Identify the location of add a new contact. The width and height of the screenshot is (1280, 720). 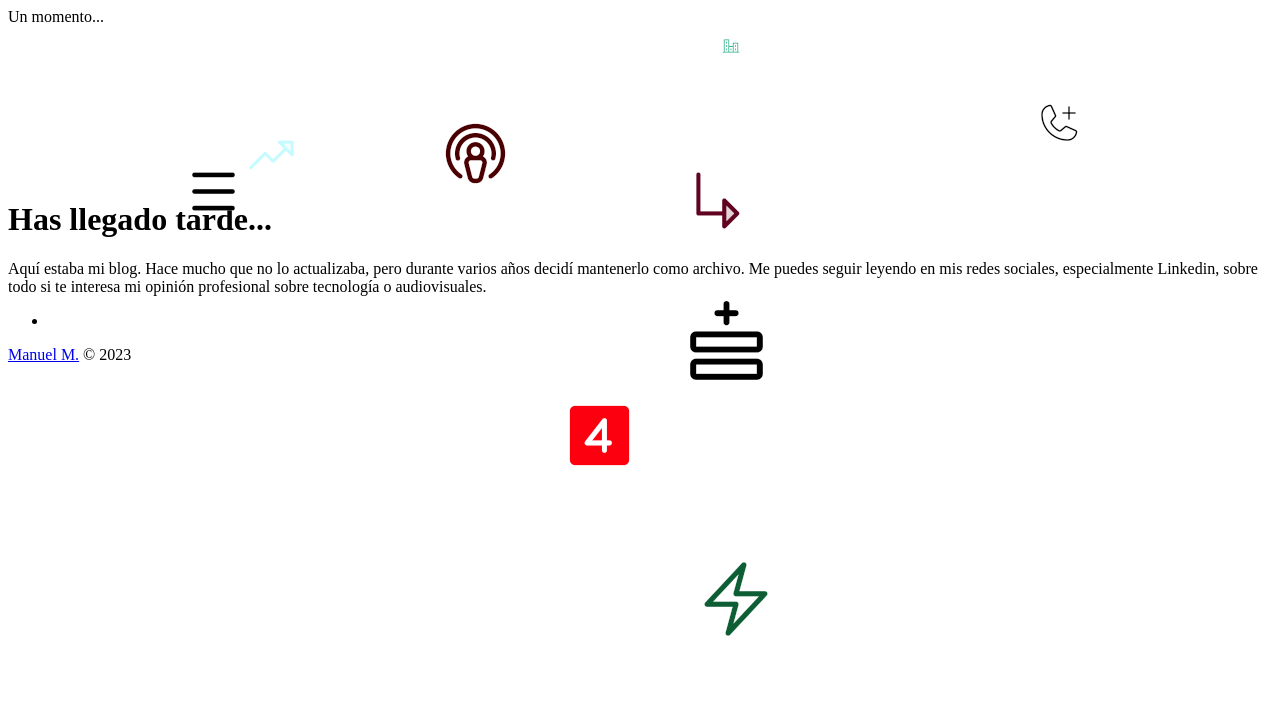
(1060, 122).